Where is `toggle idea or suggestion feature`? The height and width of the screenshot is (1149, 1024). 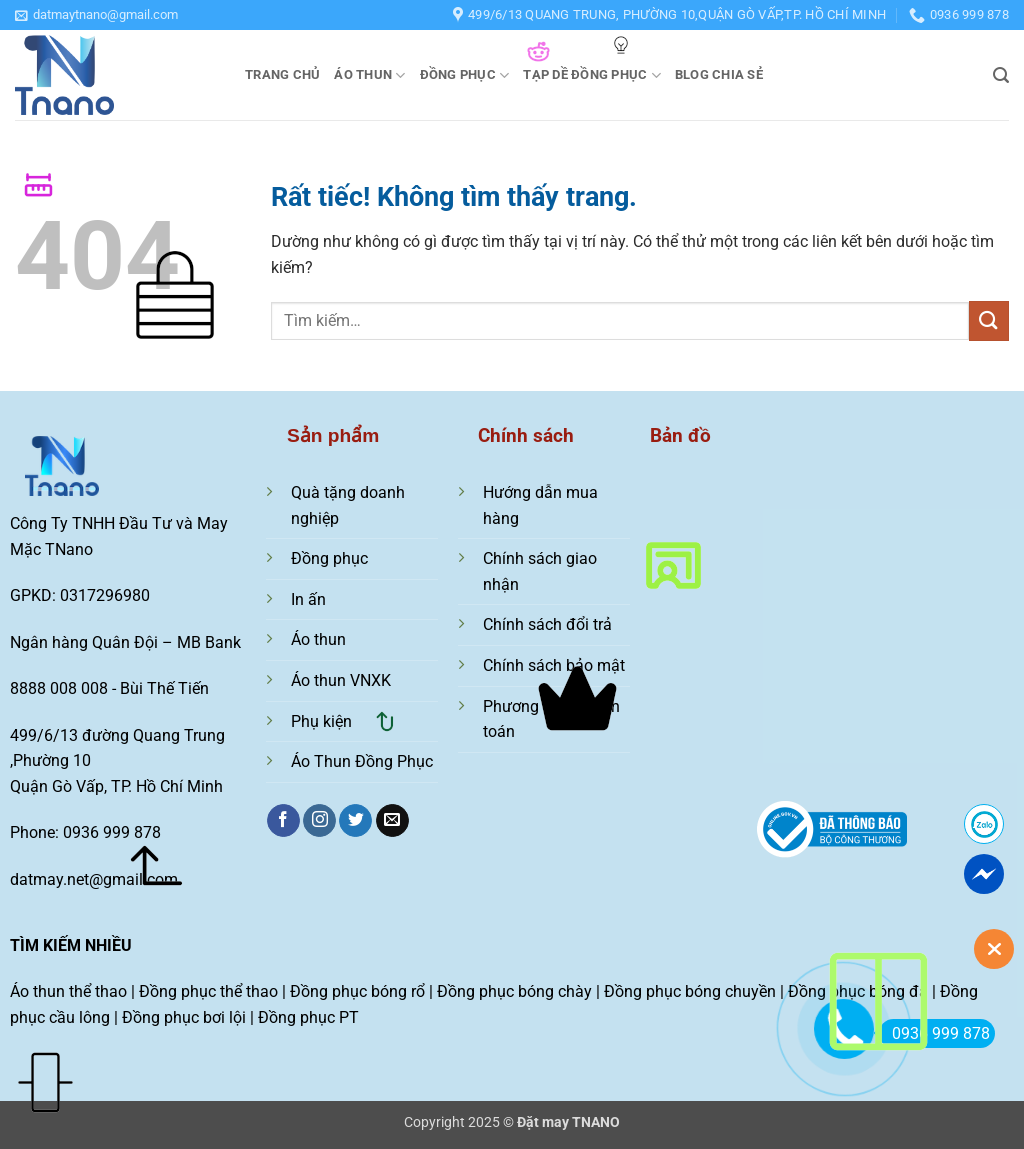
toggle idea or suggestion feature is located at coordinates (621, 45).